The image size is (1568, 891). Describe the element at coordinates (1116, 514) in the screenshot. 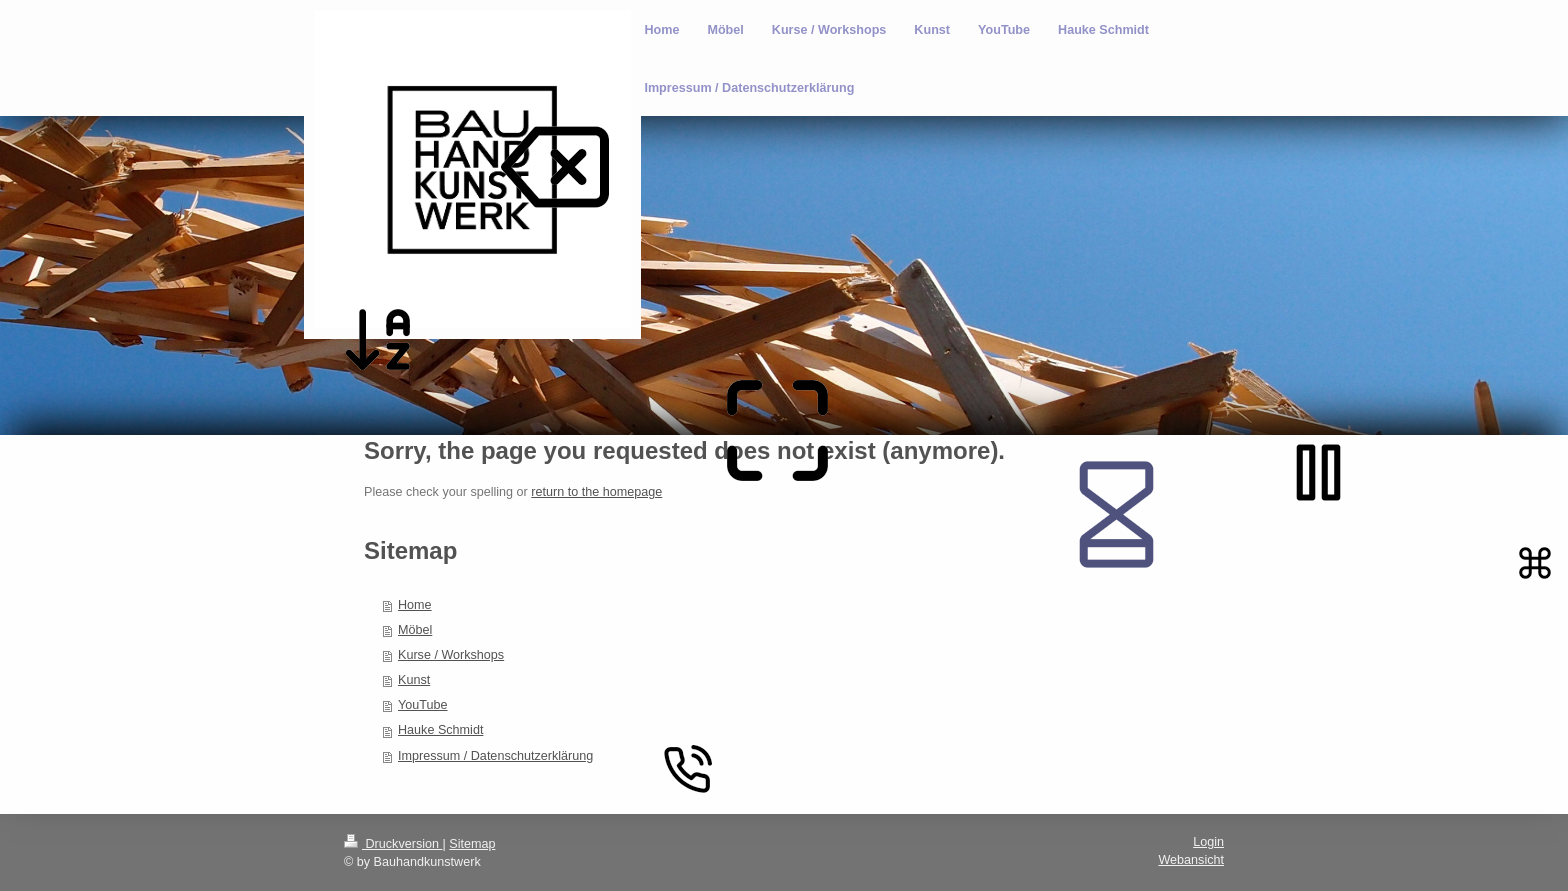

I see `indicates time is running low` at that location.